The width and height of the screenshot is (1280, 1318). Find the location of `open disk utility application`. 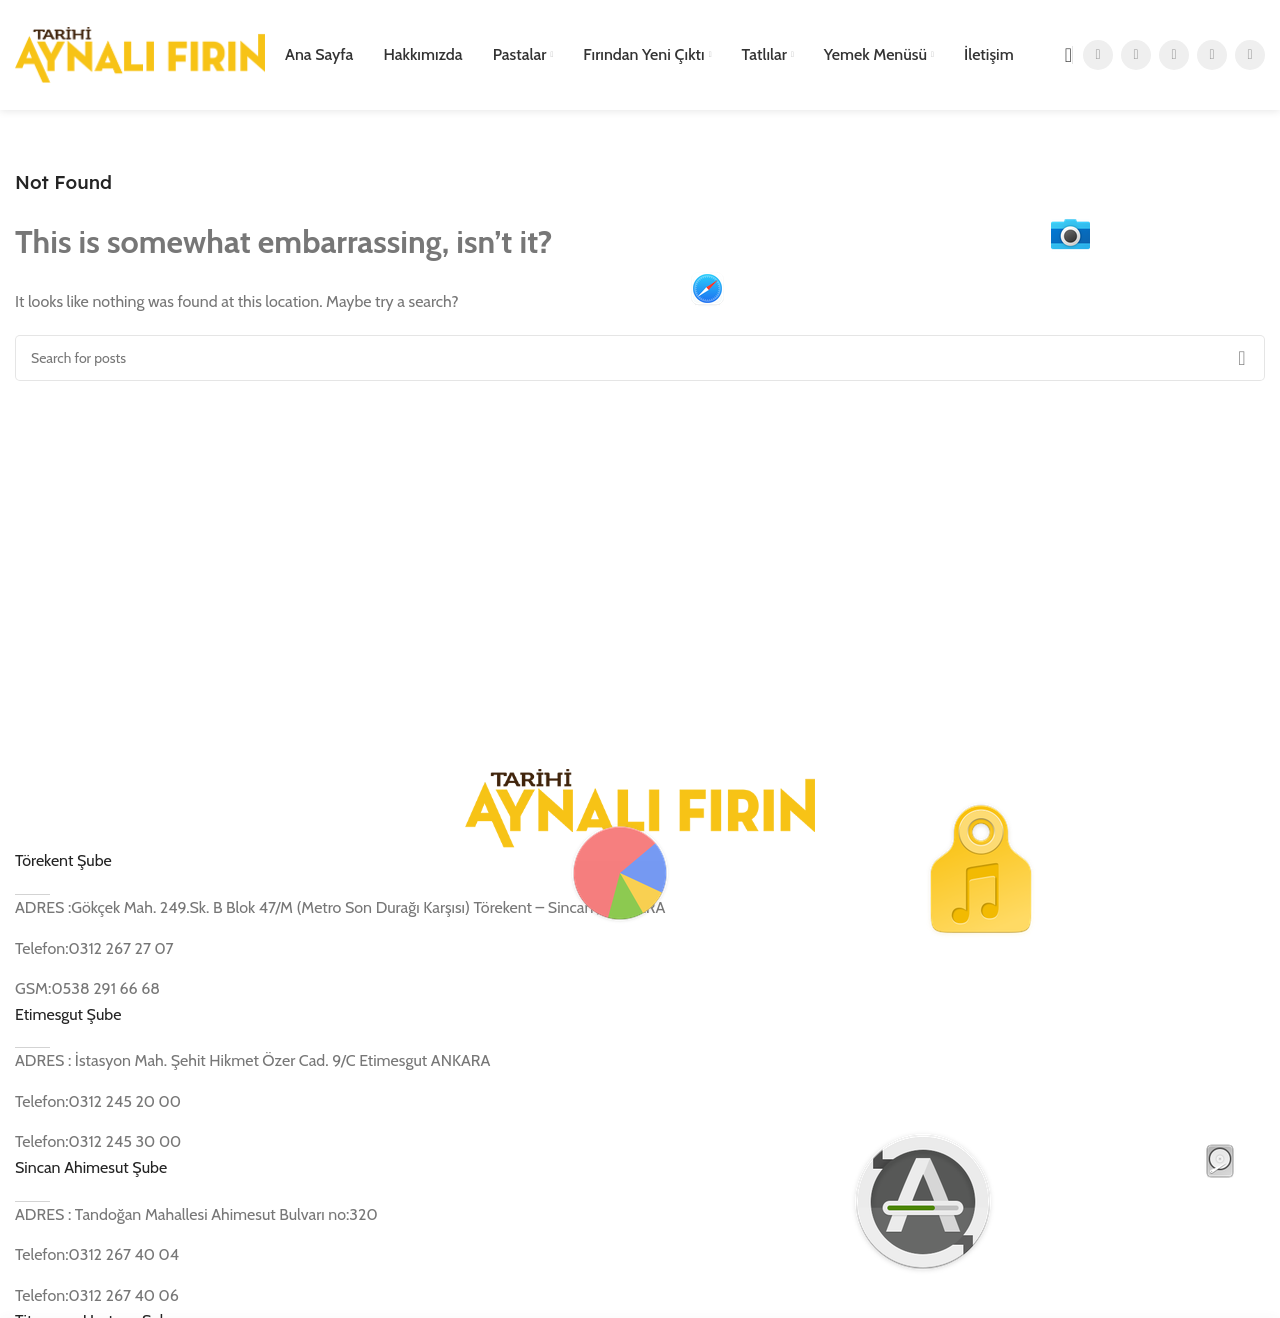

open disk utility application is located at coordinates (1220, 1161).